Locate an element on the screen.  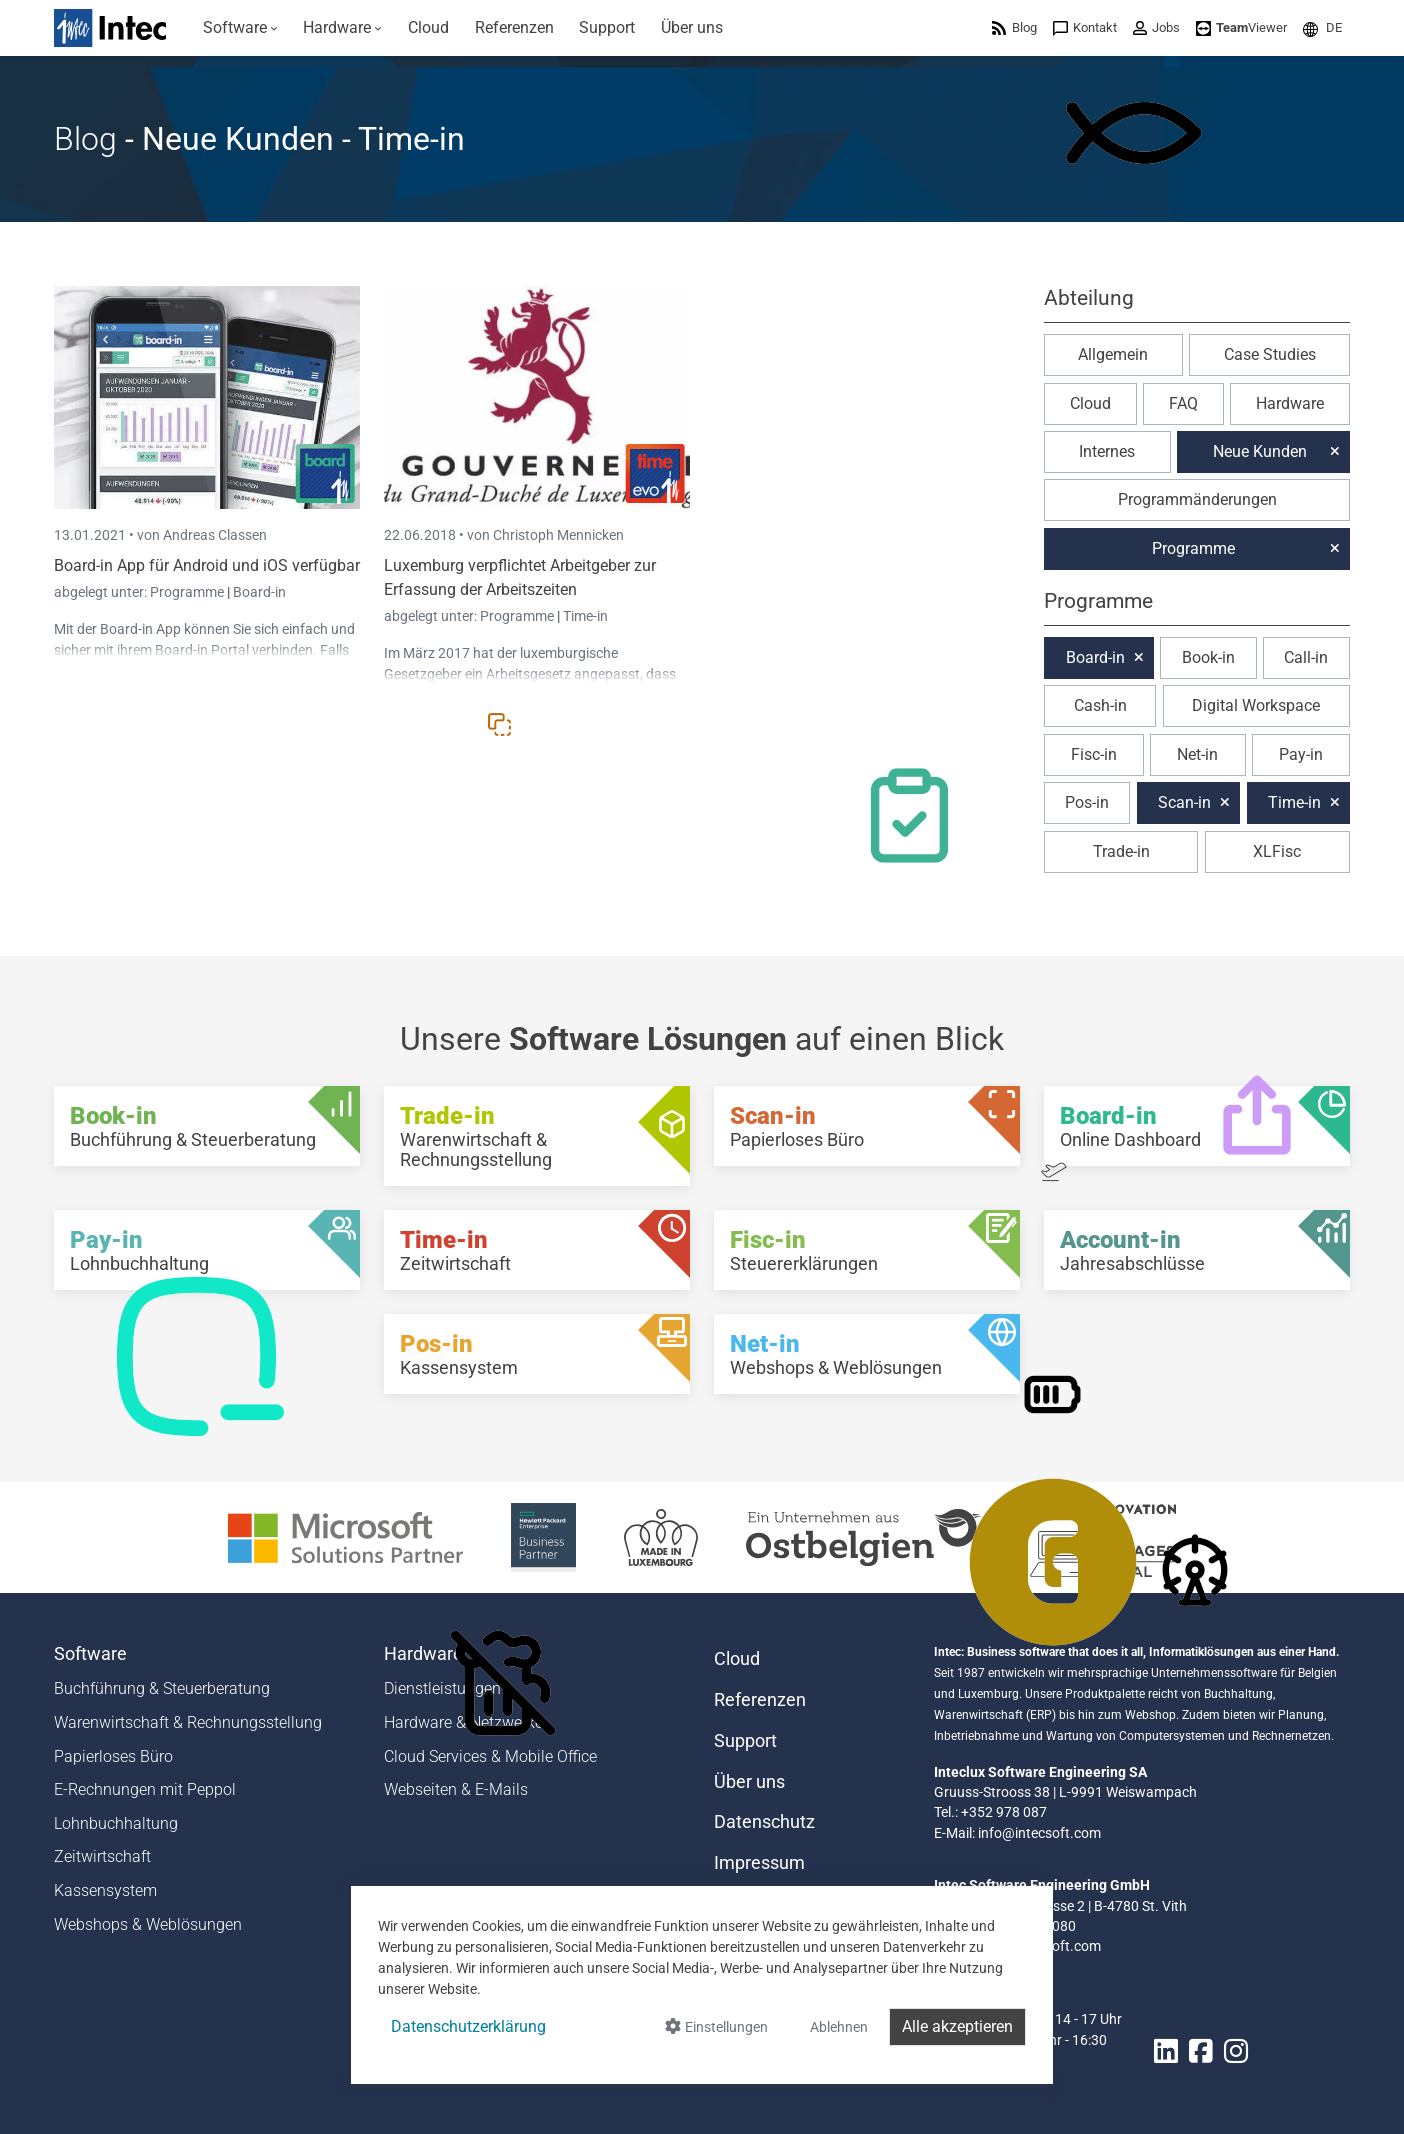
export or share content to another app is located at coordinates (1257, 1118).